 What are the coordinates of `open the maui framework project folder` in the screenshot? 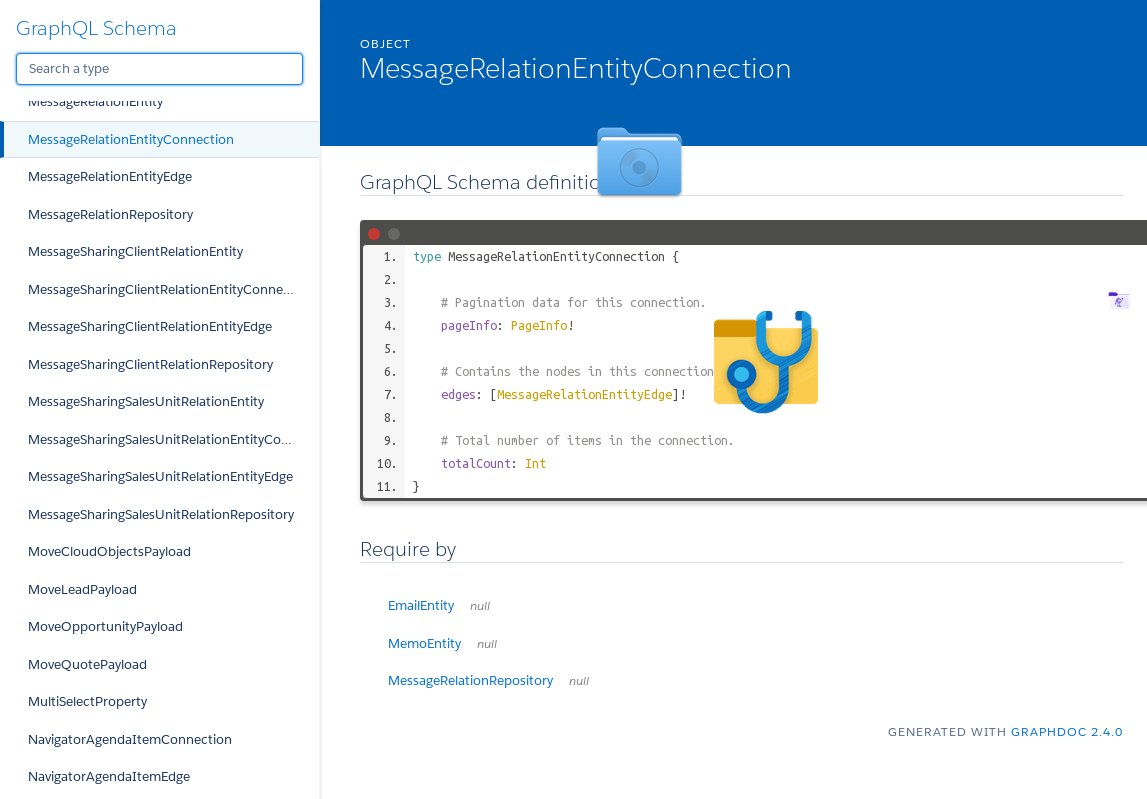 It's located at (1119, 301).